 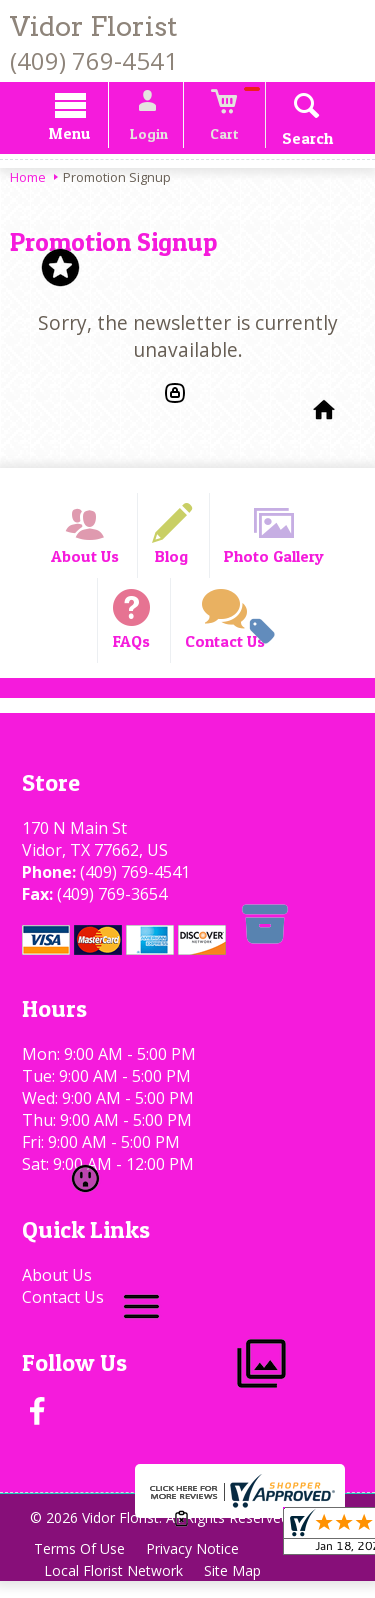 What do you see at coordinates (85, 1178) in the screenshot?
I see `indicates power outlet or electrical socket availability` at bounding box center [85, 1178].